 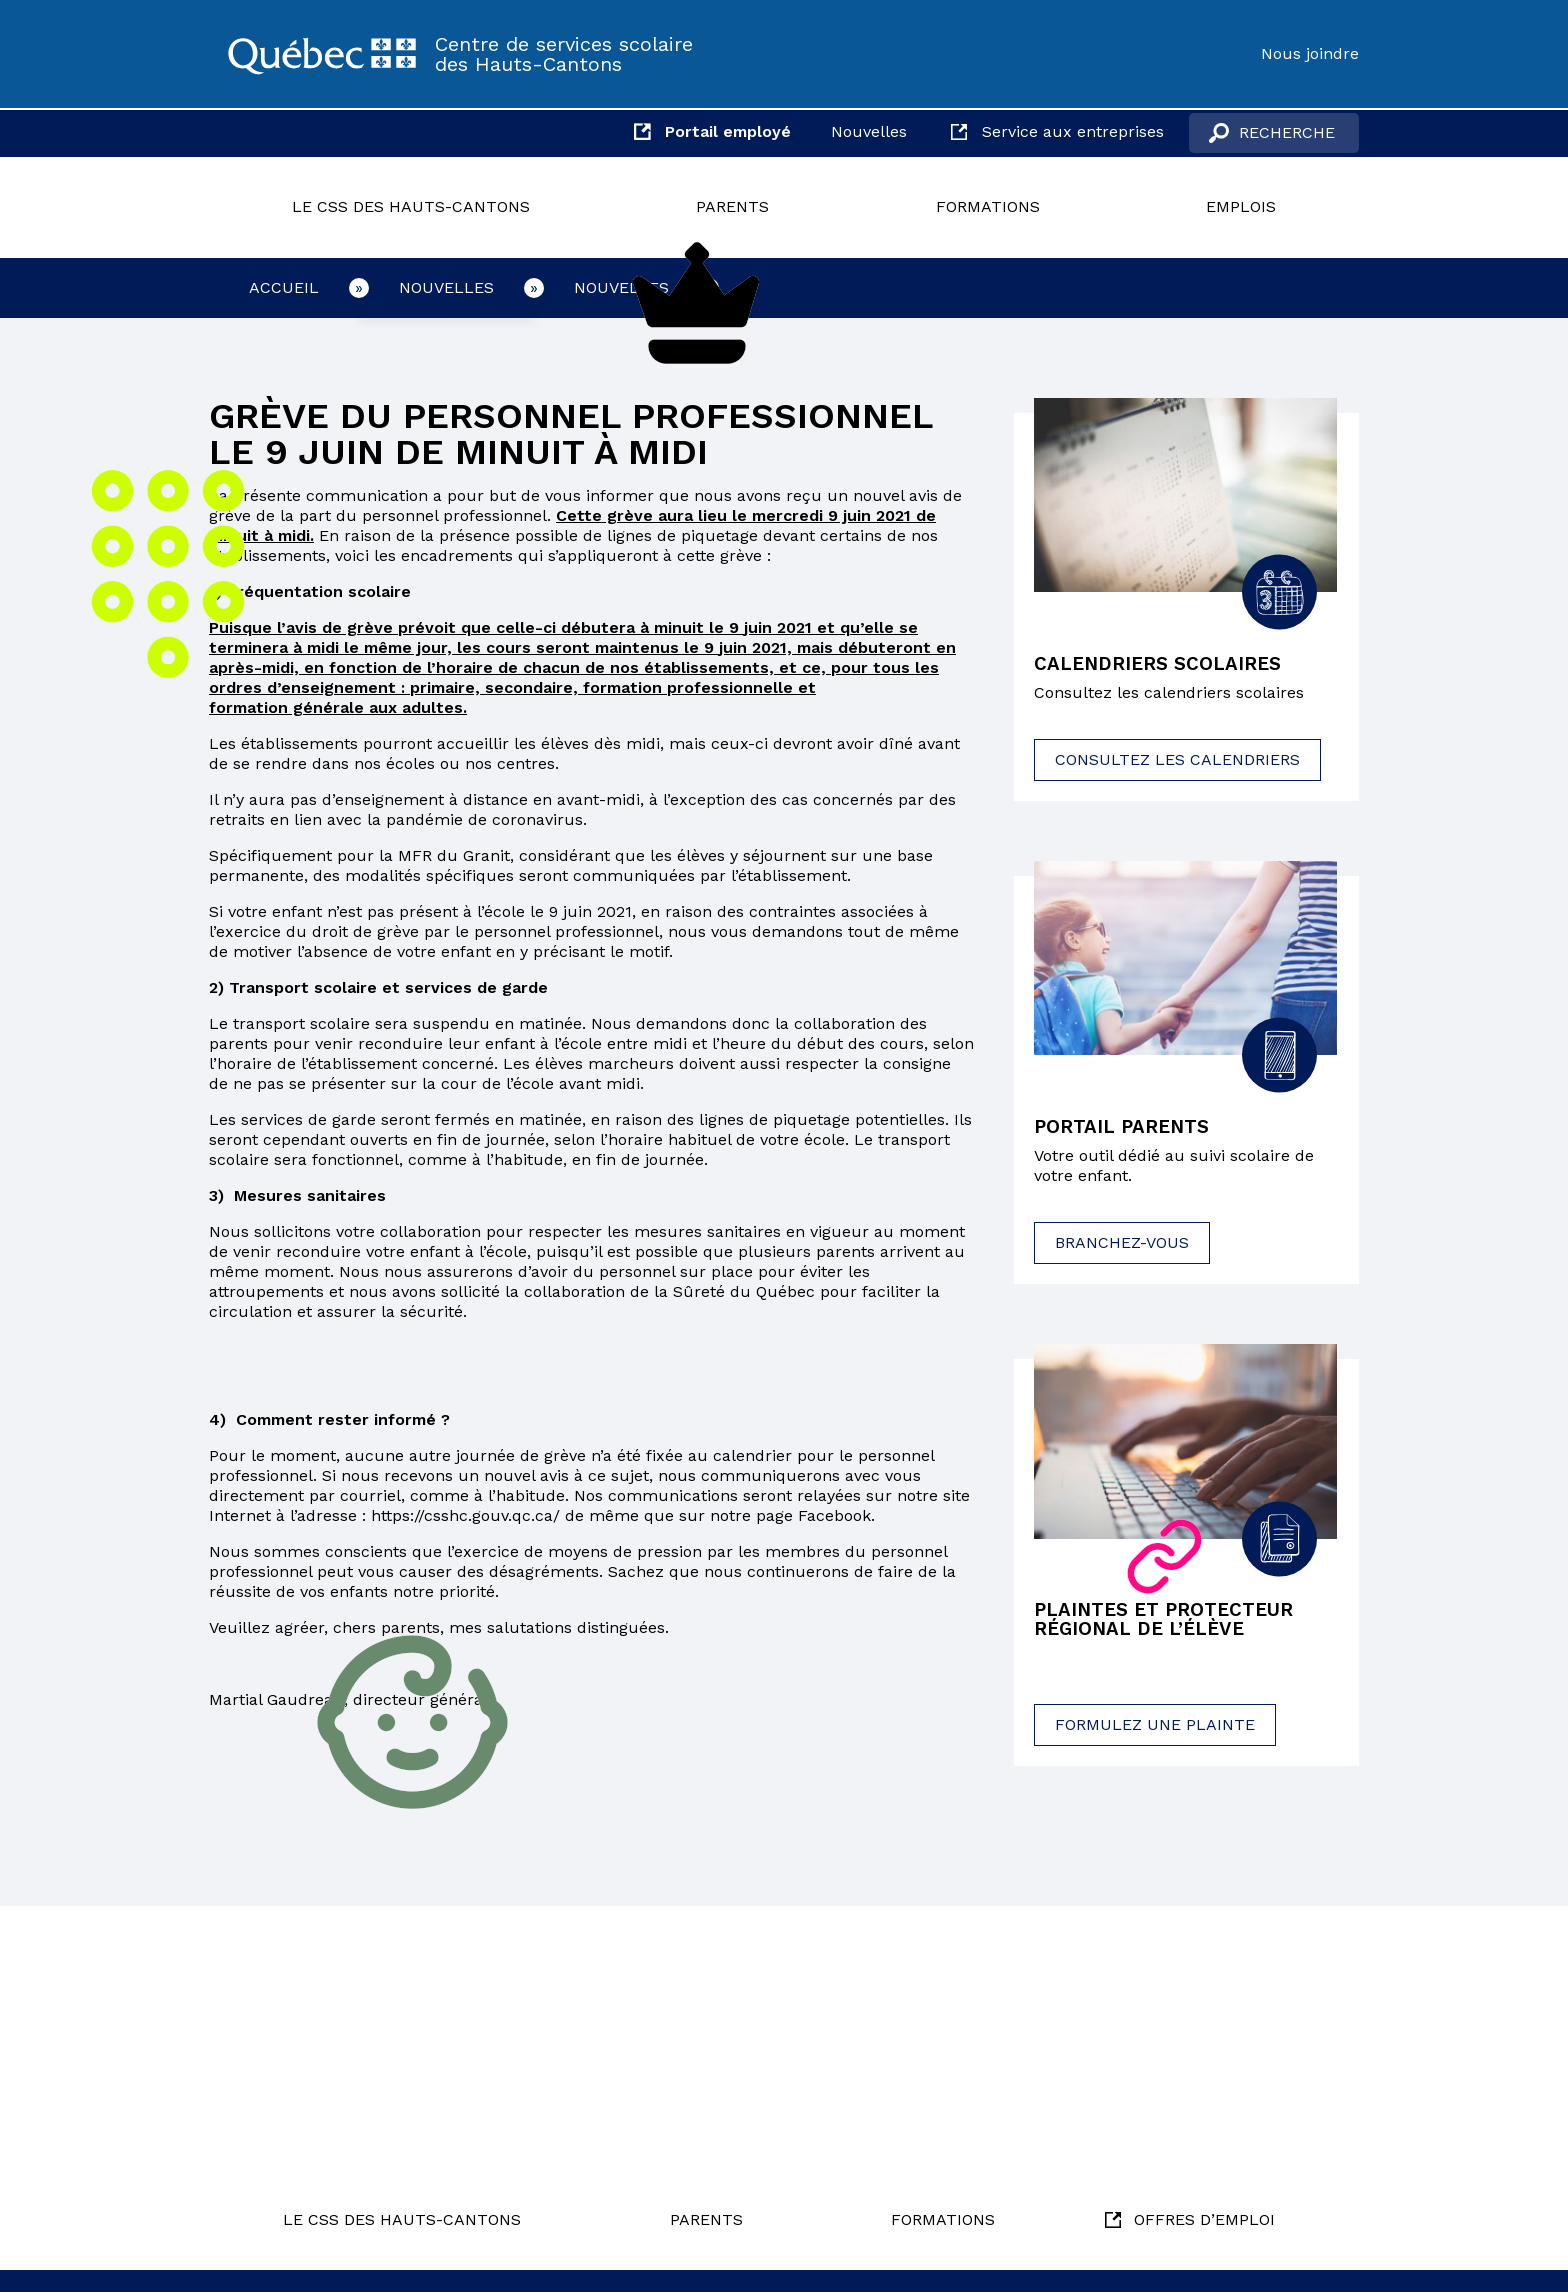 What do you see at coordinates (412, 1722) in the screenshot?
I see `access parental or child-friendly mode` at bounding box center [412, 1722].